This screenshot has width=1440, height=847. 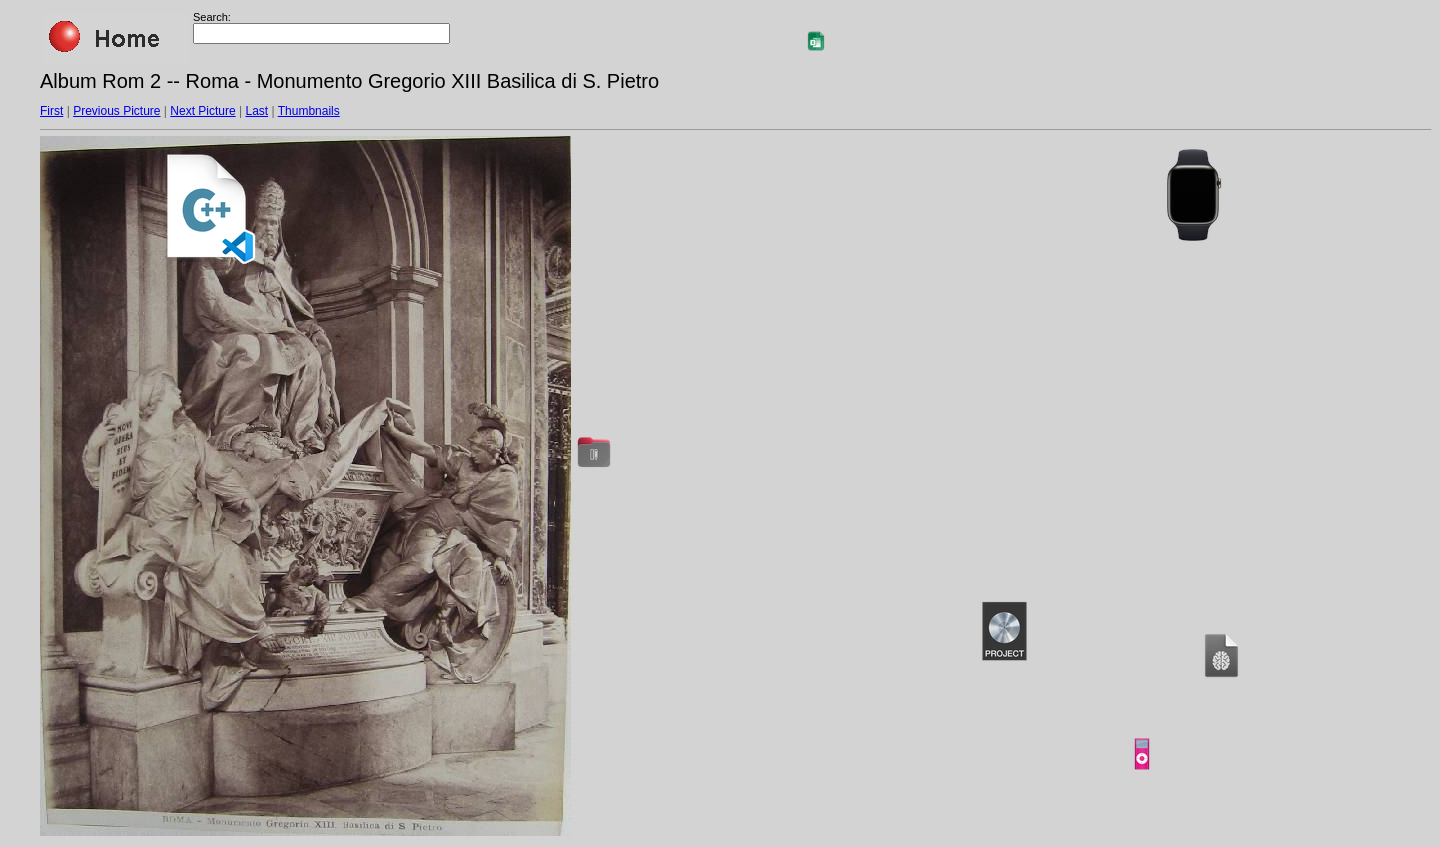 What do you see at coordinates (1004, 632) in the screenshot?
I see `open a Logic Pro project file in GarageBand` at bounding box center [1004, 632].